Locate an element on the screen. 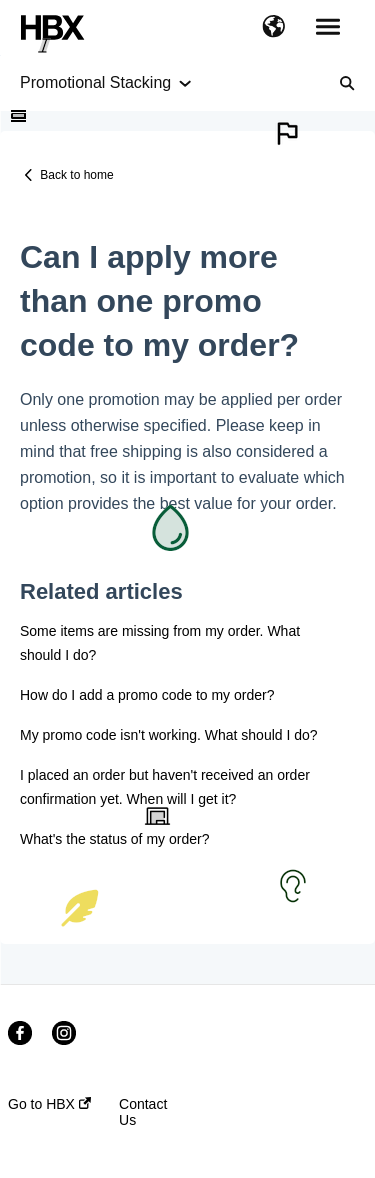  access audio or hearing settings is located at coordinates (293, 886).